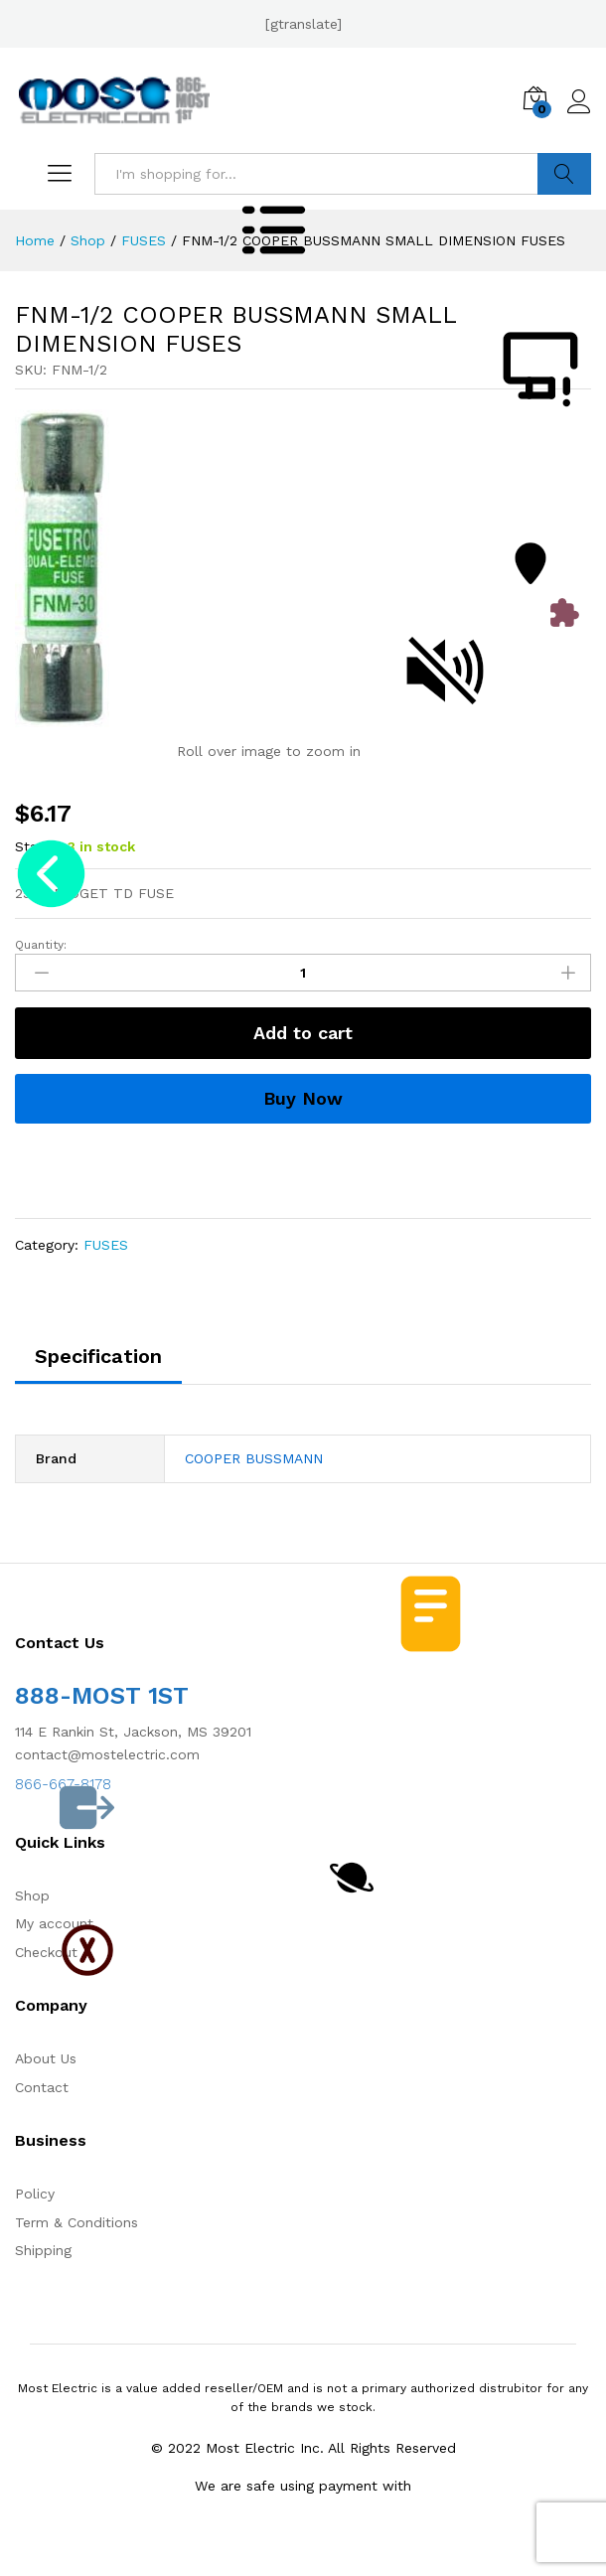  Describe the element at coordinates (564, 612) in the screenshot. I see `access browser extensions or add-ons` at that location.